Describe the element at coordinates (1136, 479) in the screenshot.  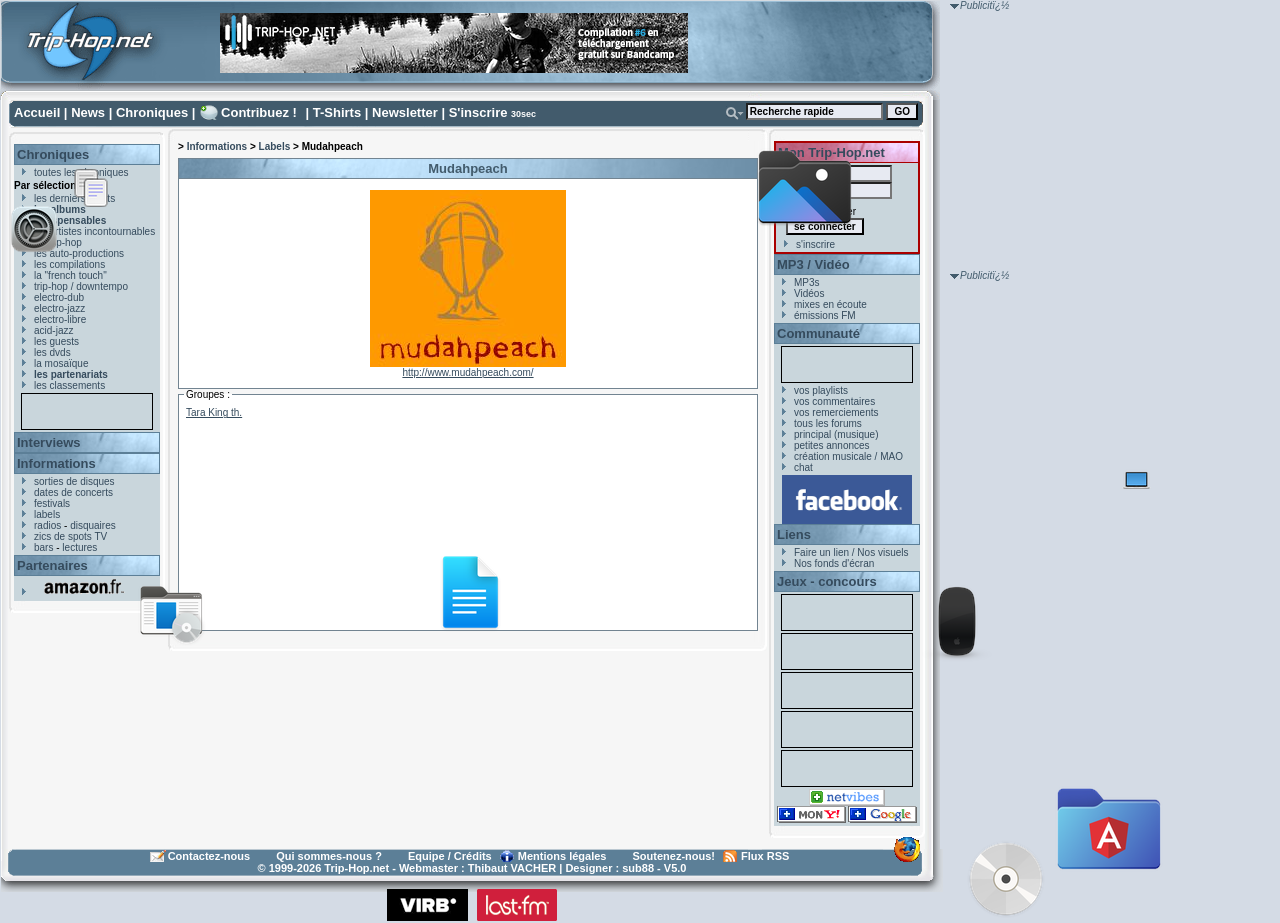
I see `represents this macbook pro device in system settings` at that location.